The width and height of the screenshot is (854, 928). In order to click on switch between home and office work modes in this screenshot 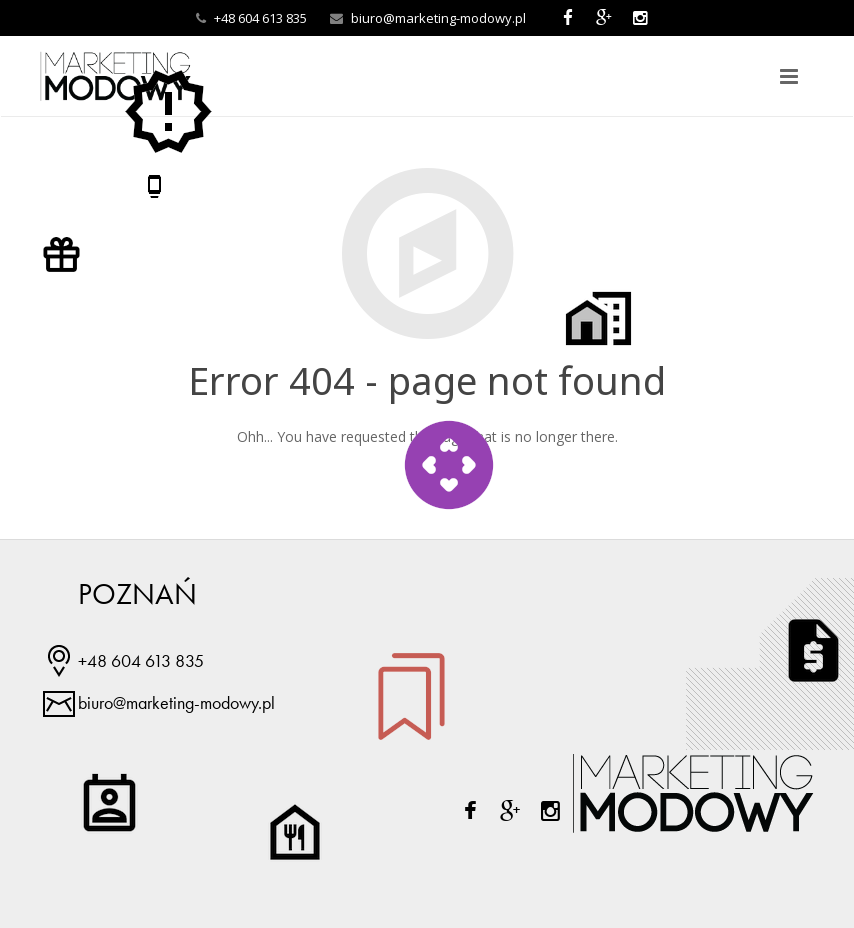, I will do `click(598, 318)`.